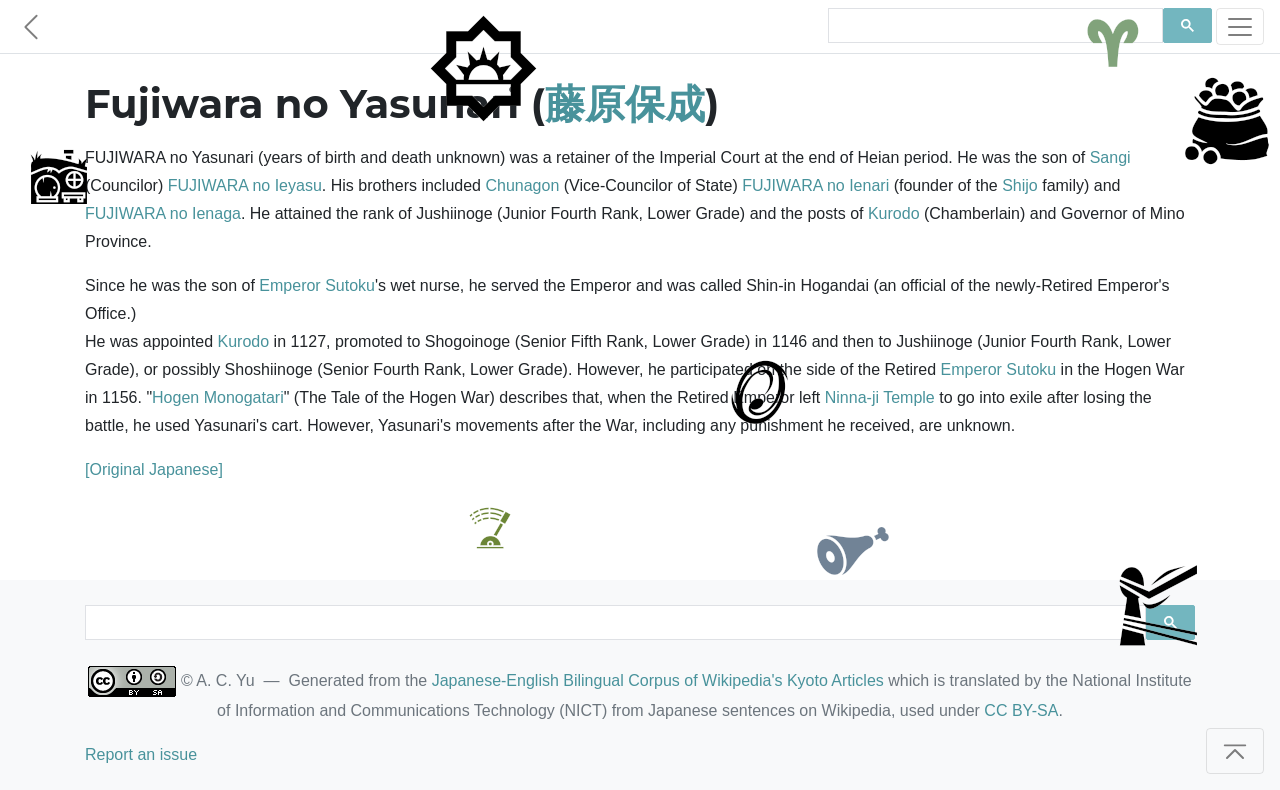 This screenshot has width=1280, height=790. I want to click on lock picking skill or ability in a game, so click(1157, 606).